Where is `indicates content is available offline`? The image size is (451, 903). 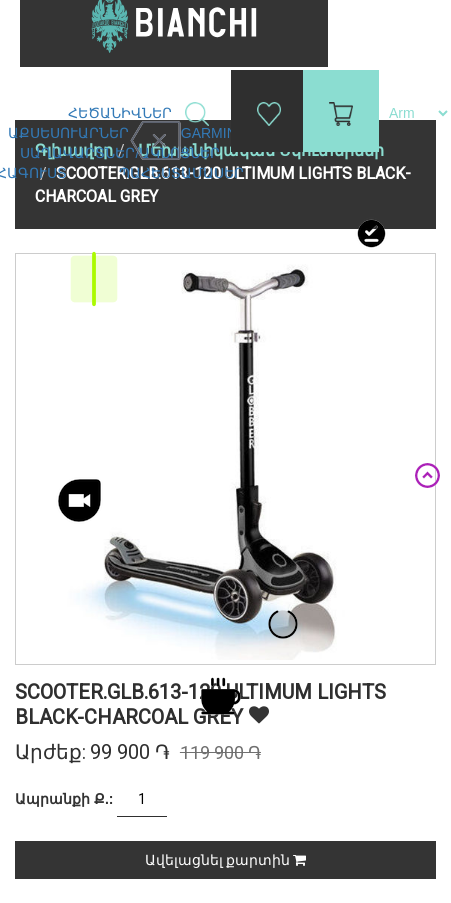
indicates content is available offline is located at coordinates (371, 233).